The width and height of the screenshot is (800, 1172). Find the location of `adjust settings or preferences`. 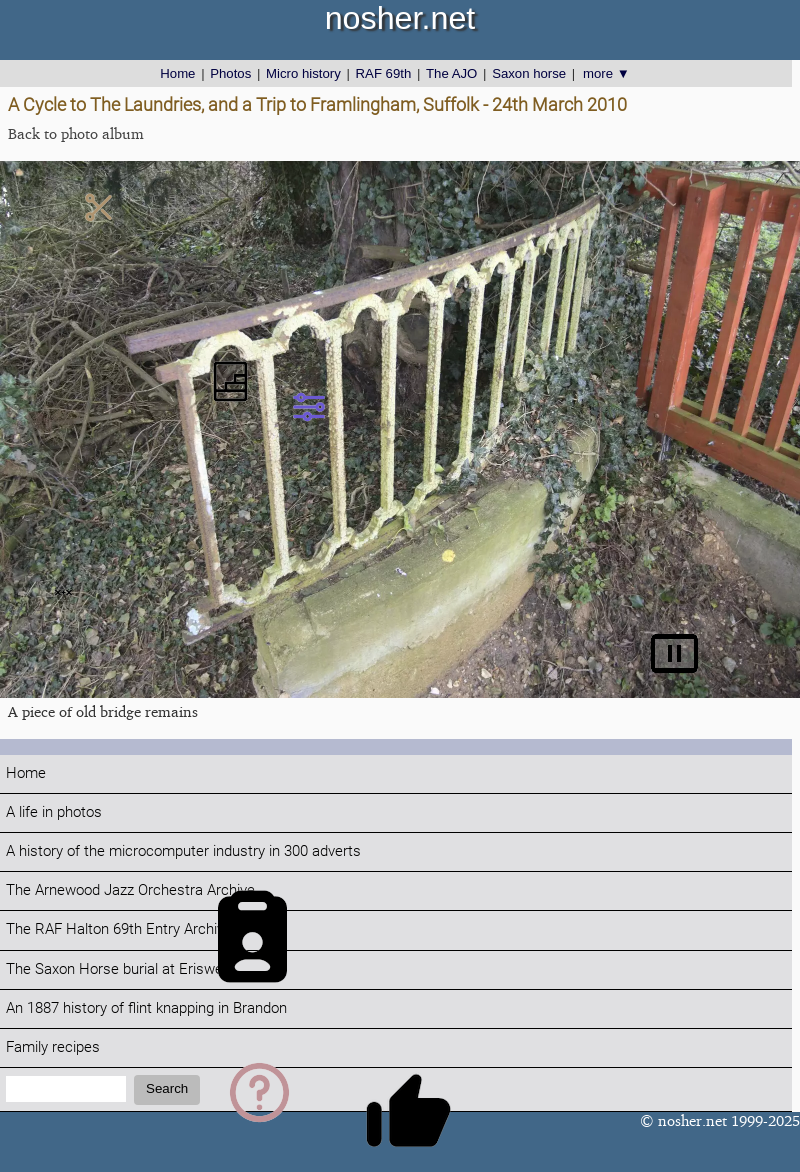

adjust settings or preferences is located at coordinates (309, 407).